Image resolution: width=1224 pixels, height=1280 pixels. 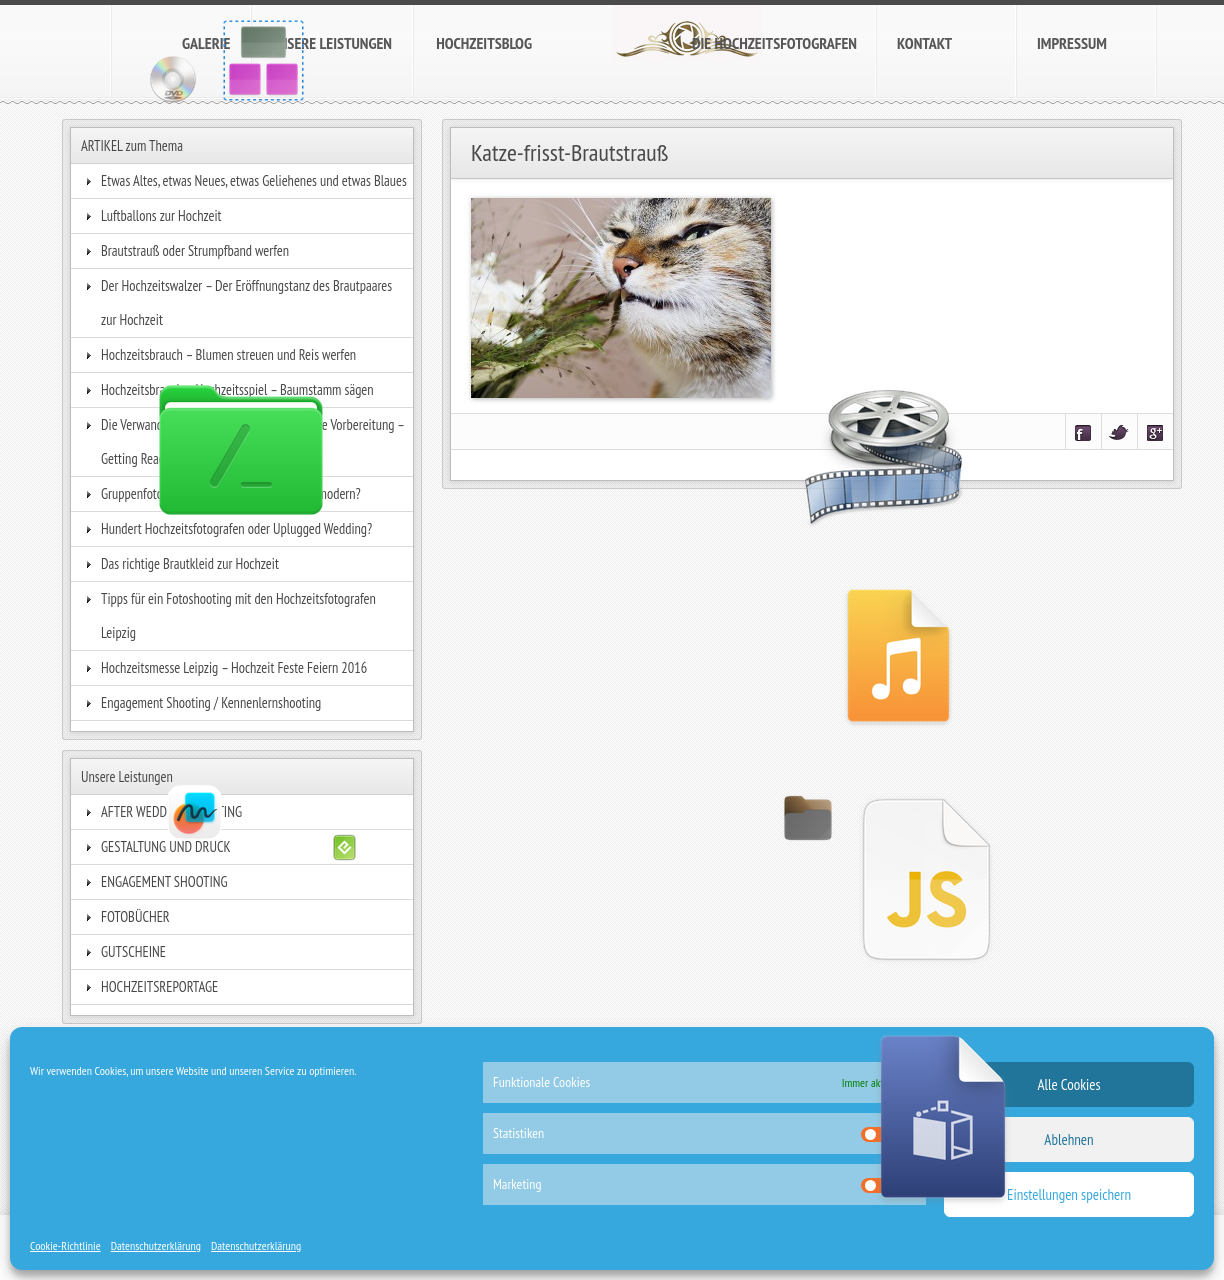 I want to click on an ogg audio file, so click(x=898, y=655).